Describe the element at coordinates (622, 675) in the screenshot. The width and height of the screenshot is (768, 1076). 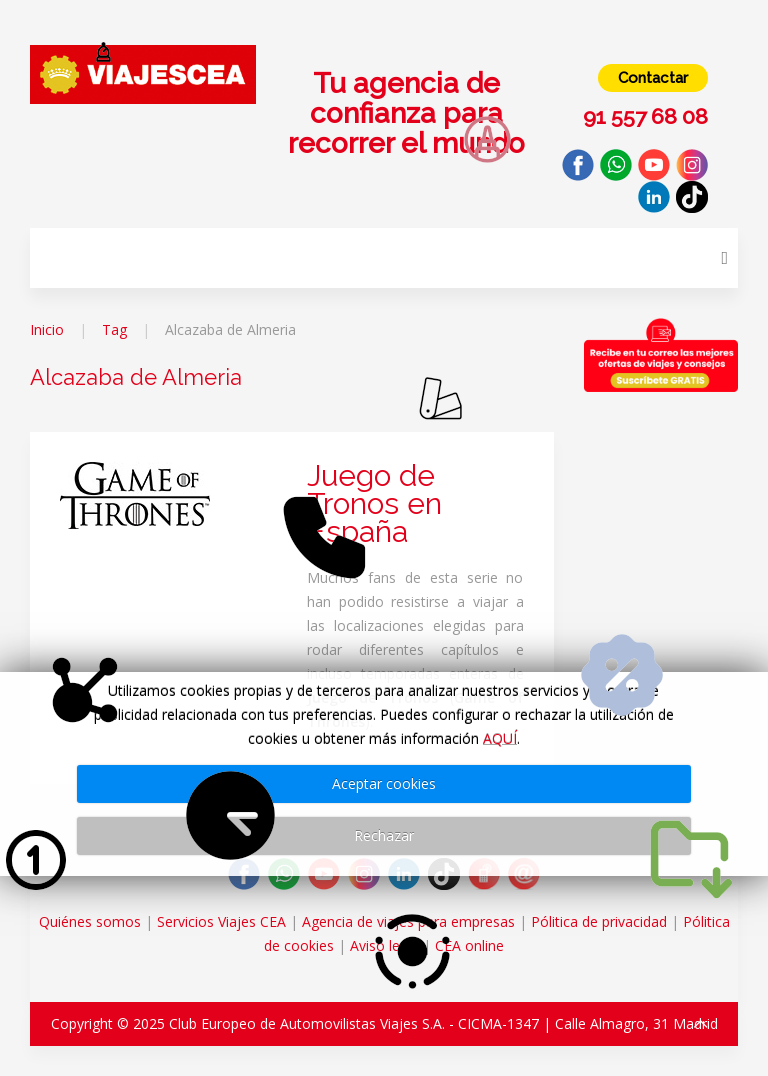
I see `view available discounts or promotions` at that location.